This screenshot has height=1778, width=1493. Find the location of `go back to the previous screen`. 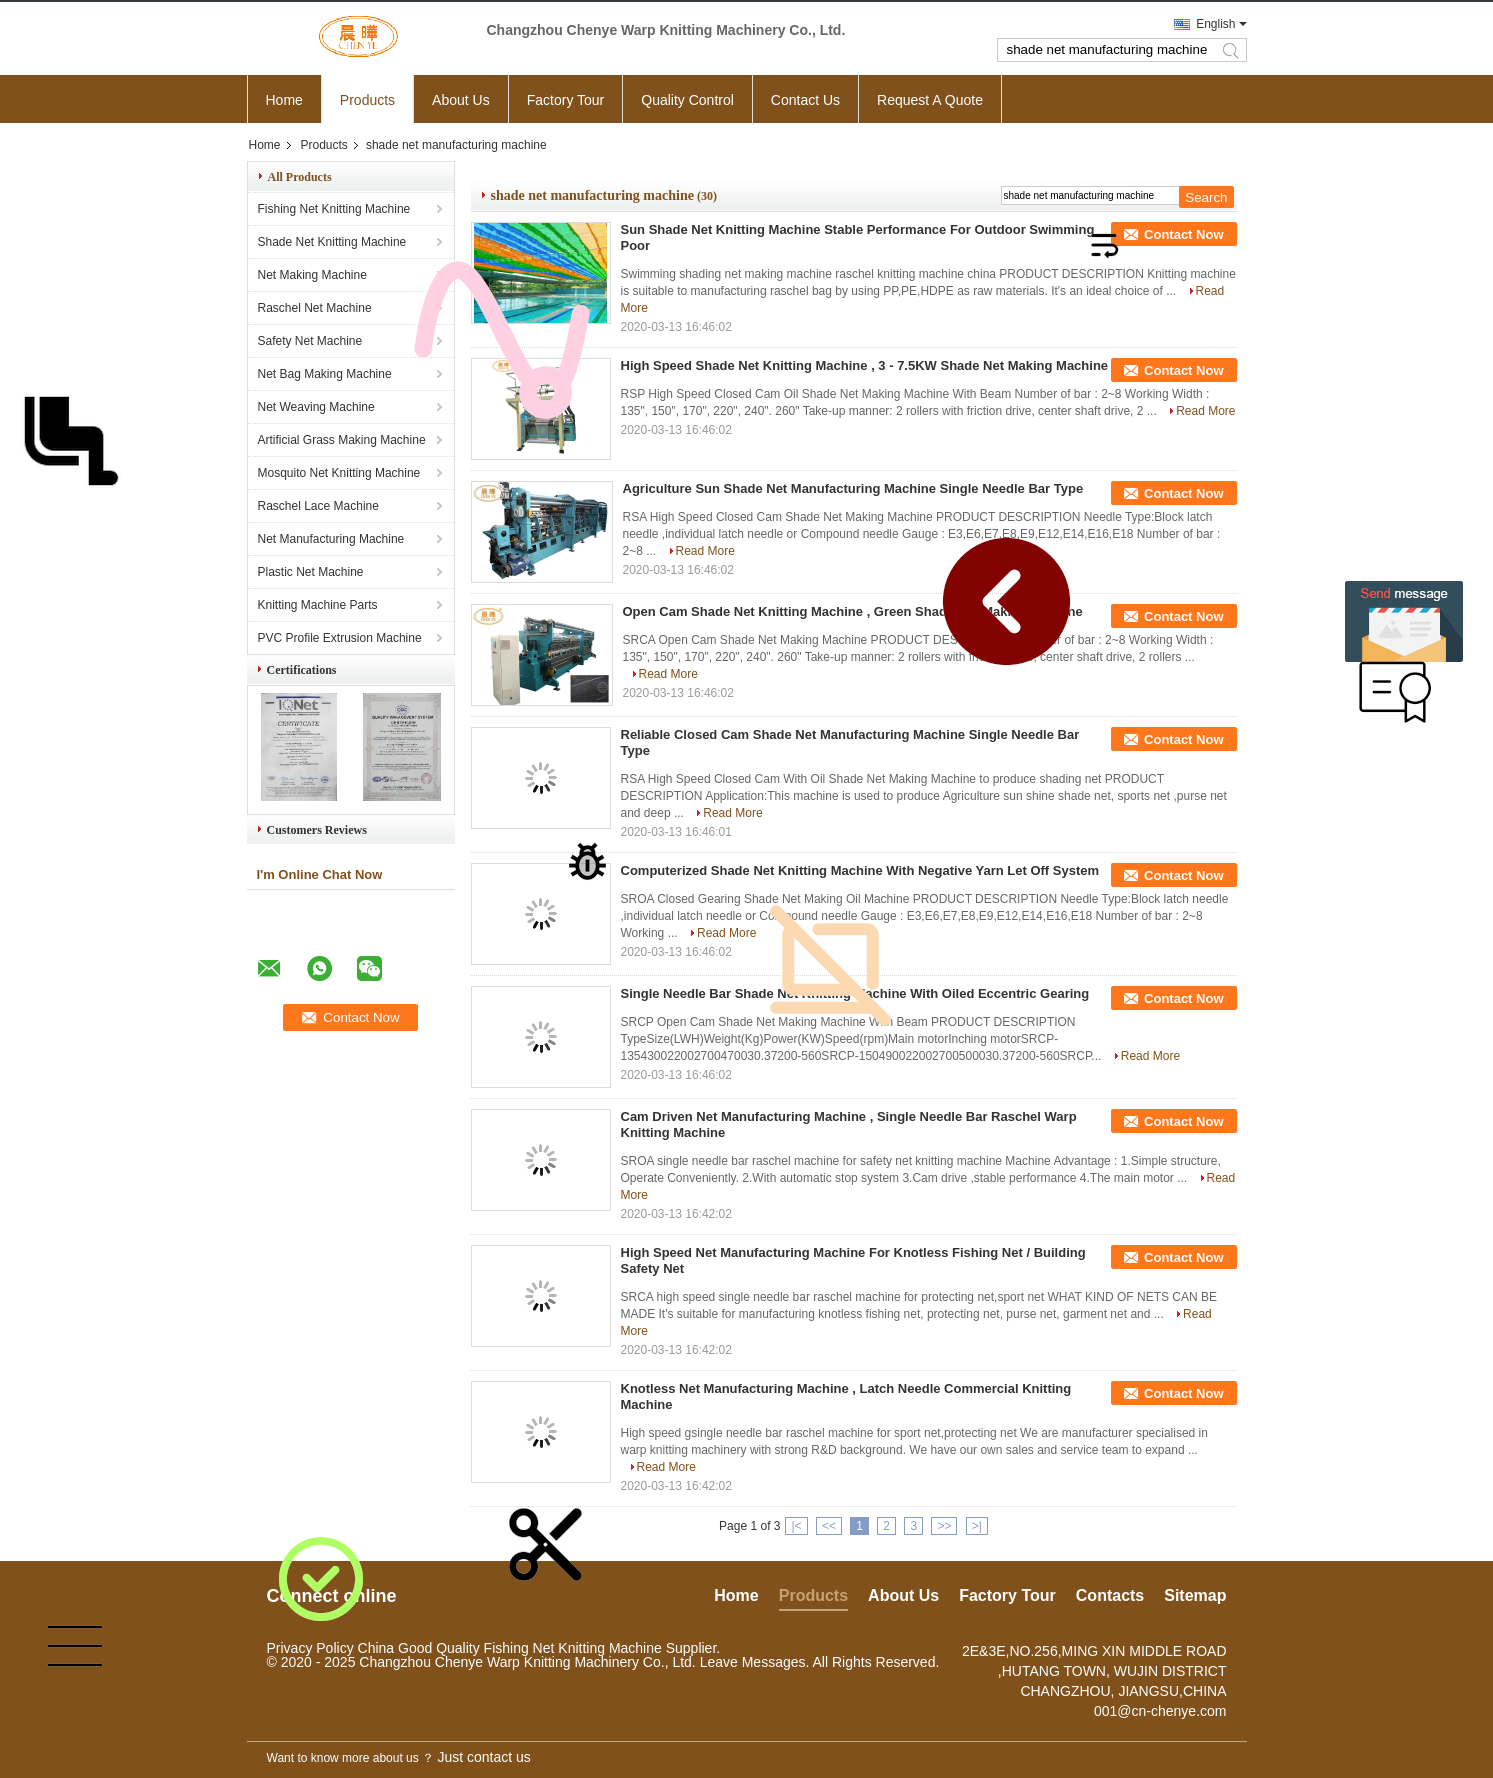

go back to the previous screen is located at coordinates (1006, 601).